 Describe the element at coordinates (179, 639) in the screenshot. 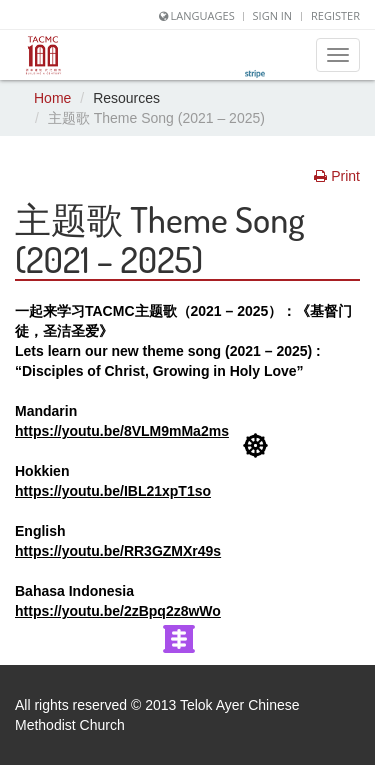

I see `view x-ray or medical imaging results` at that location.